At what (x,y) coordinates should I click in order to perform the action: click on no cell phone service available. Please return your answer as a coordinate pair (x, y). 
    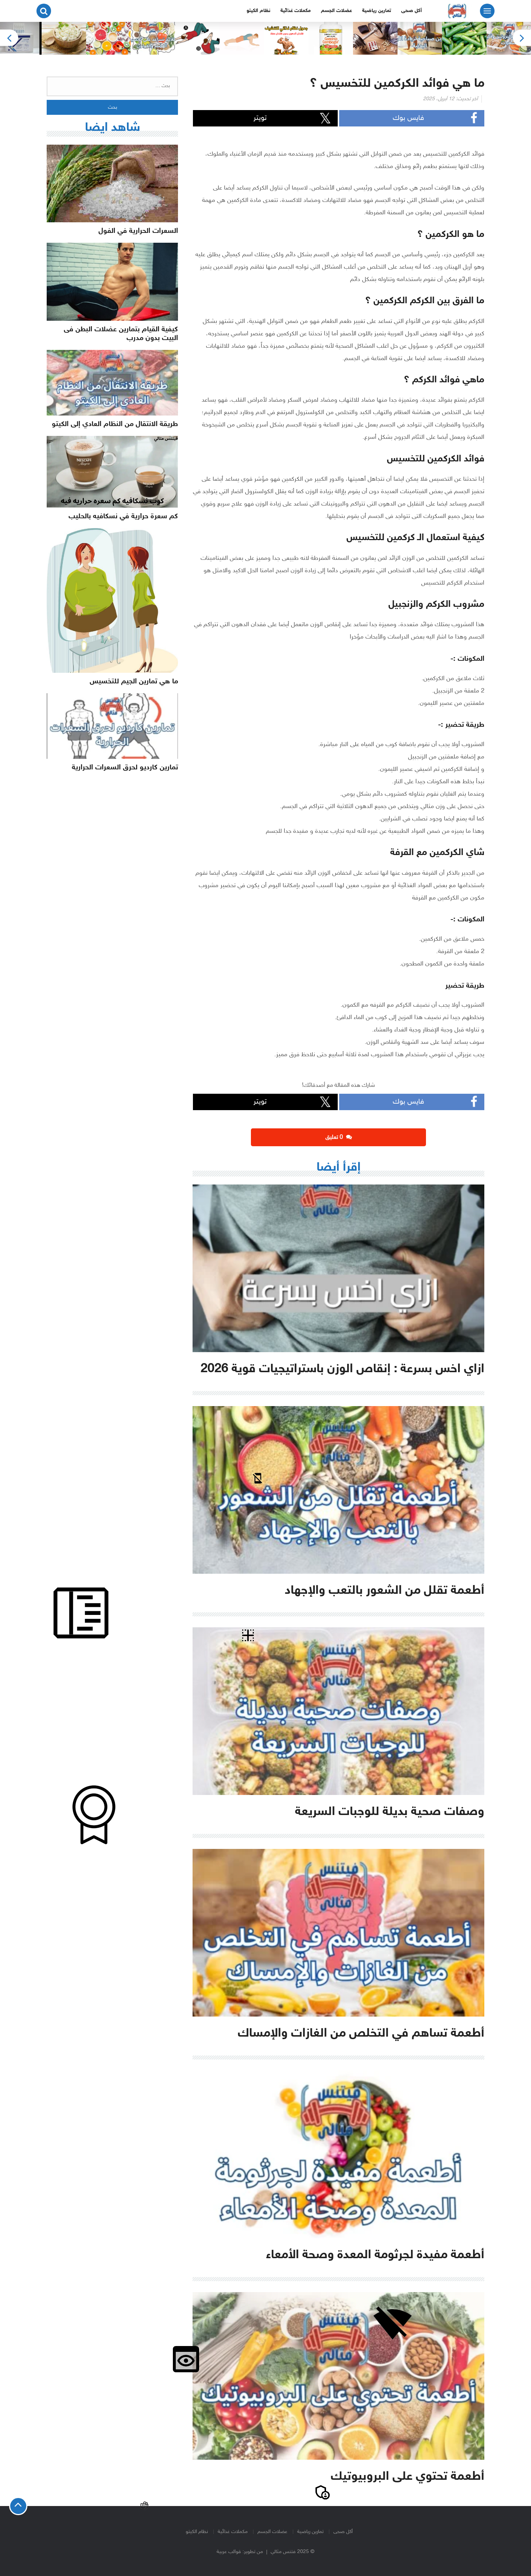
    Looking at the image, I should click on (258, 1478).